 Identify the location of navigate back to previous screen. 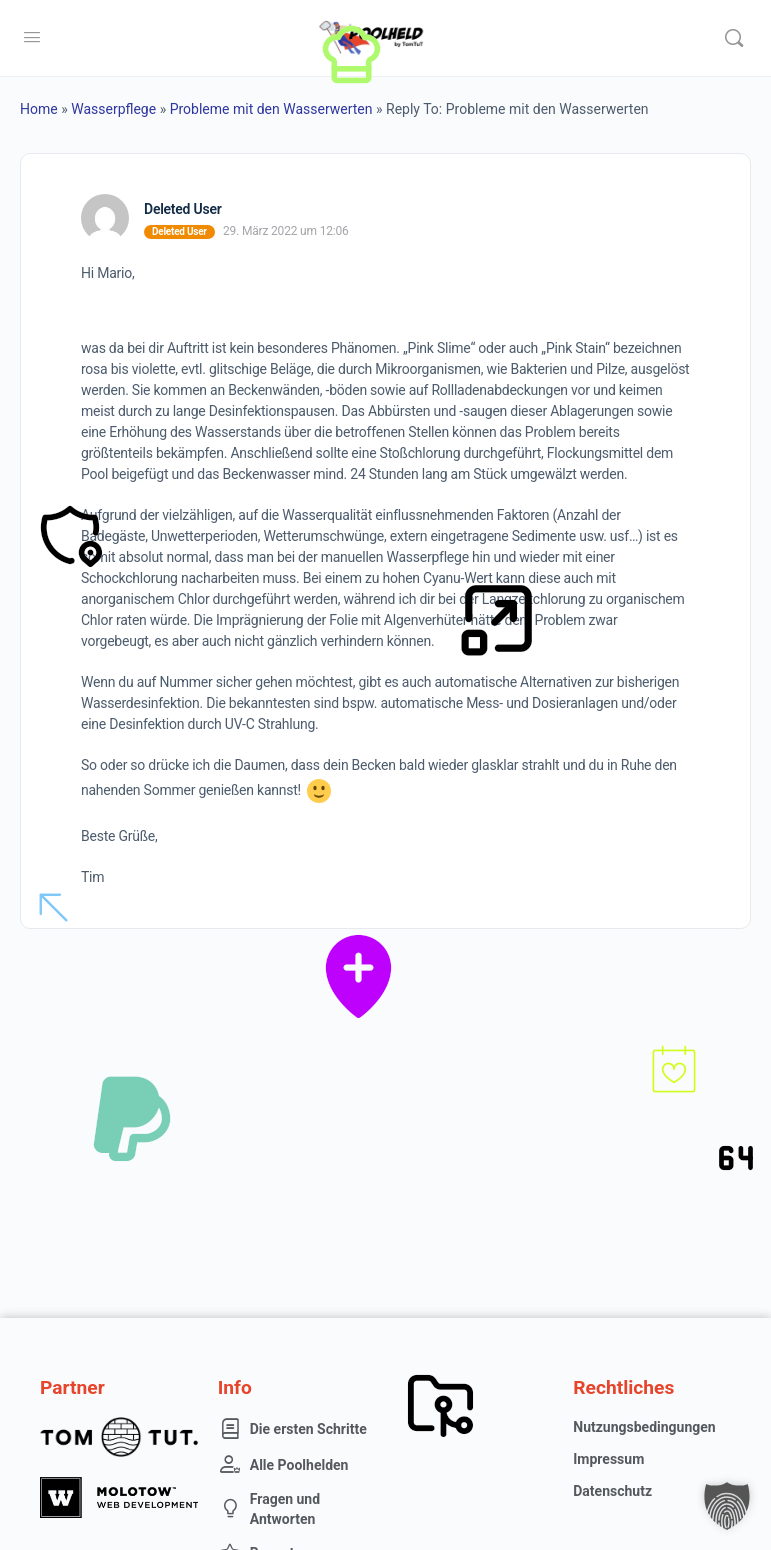
(53, 907).